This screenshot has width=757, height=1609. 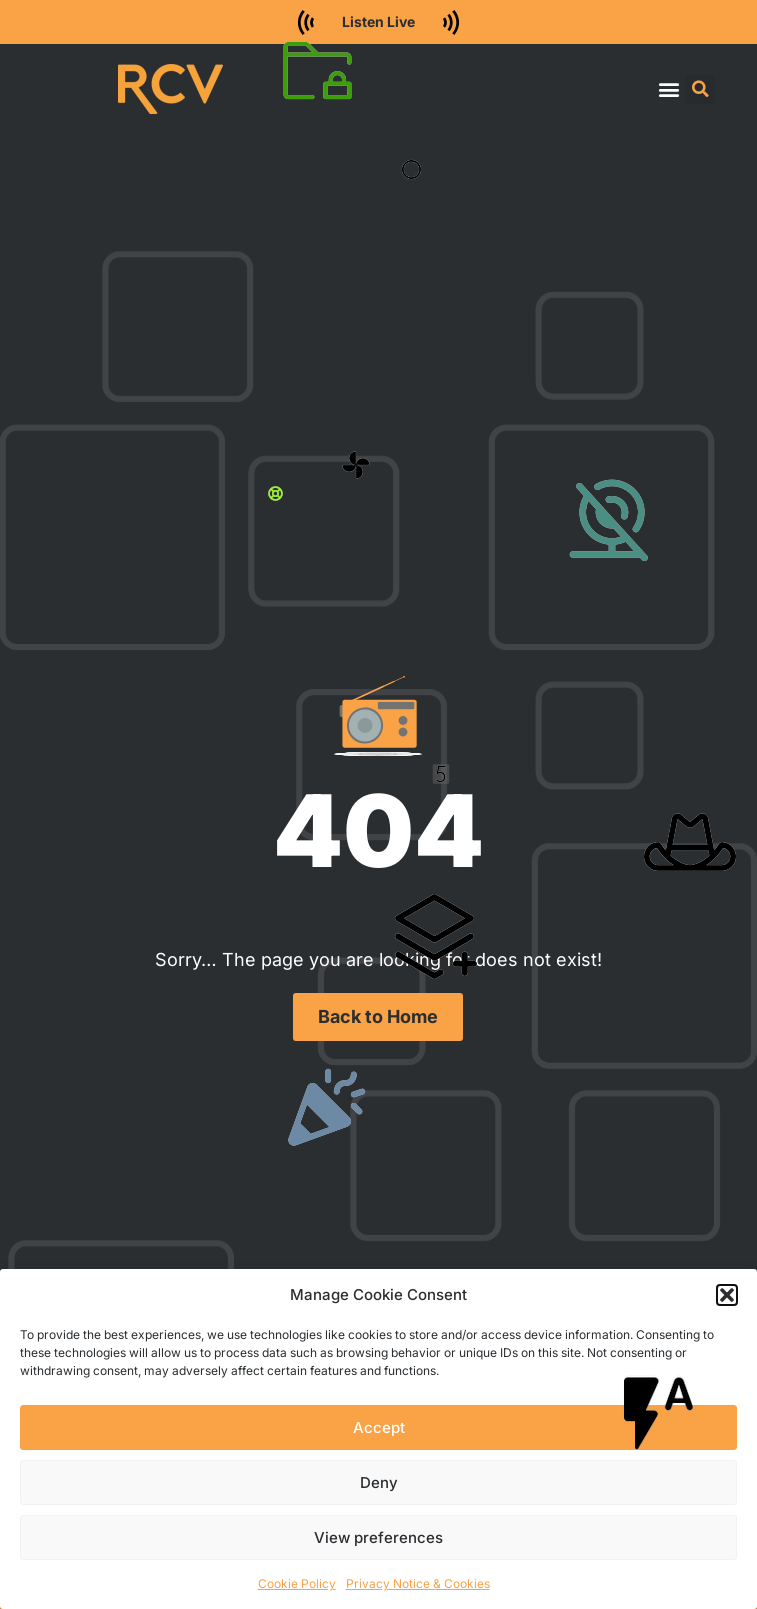 What do you see at coordinates (322, 1111) in the screenshot?
I see `celebration or success notification` at bounding box center [322, 1111].